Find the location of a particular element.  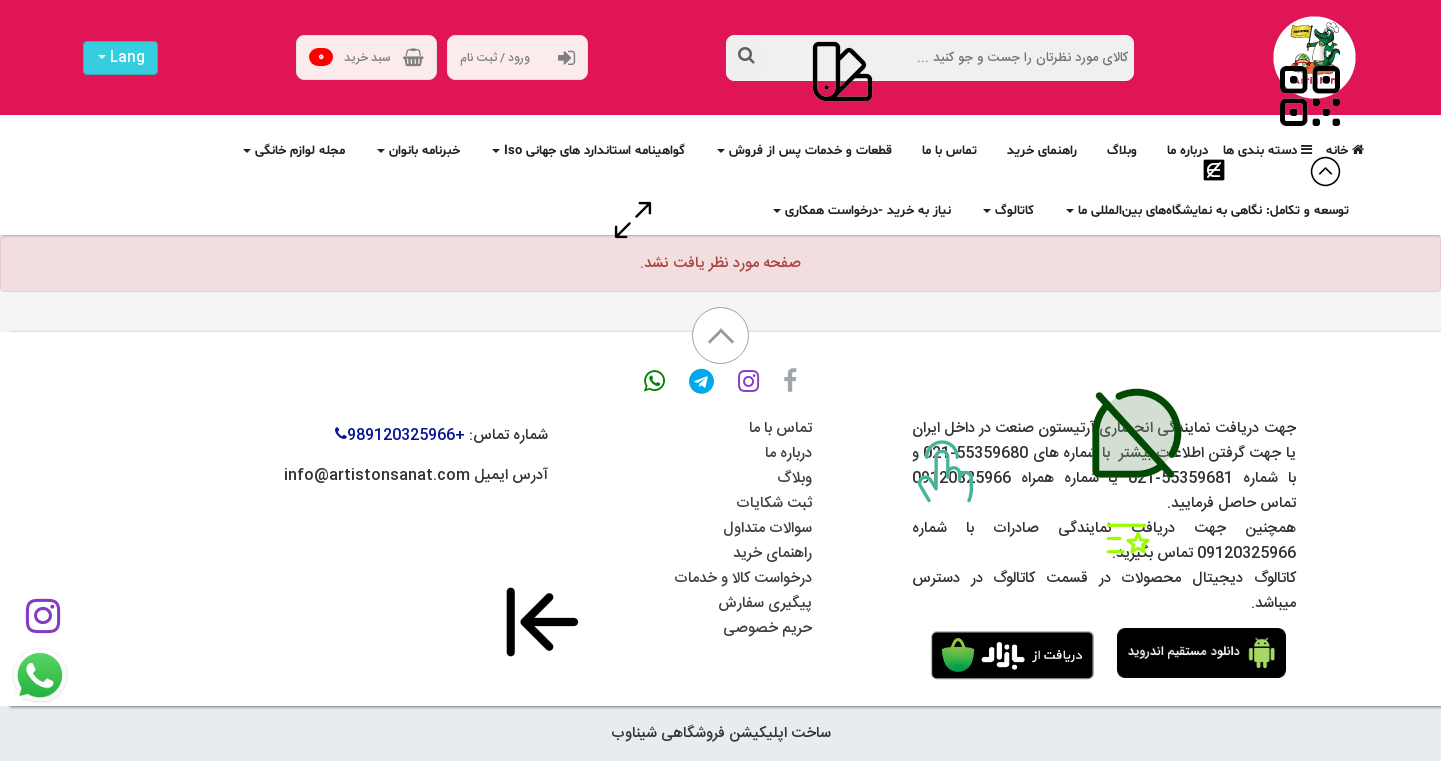

view your favorites list is located at coordinates (1126, 538).